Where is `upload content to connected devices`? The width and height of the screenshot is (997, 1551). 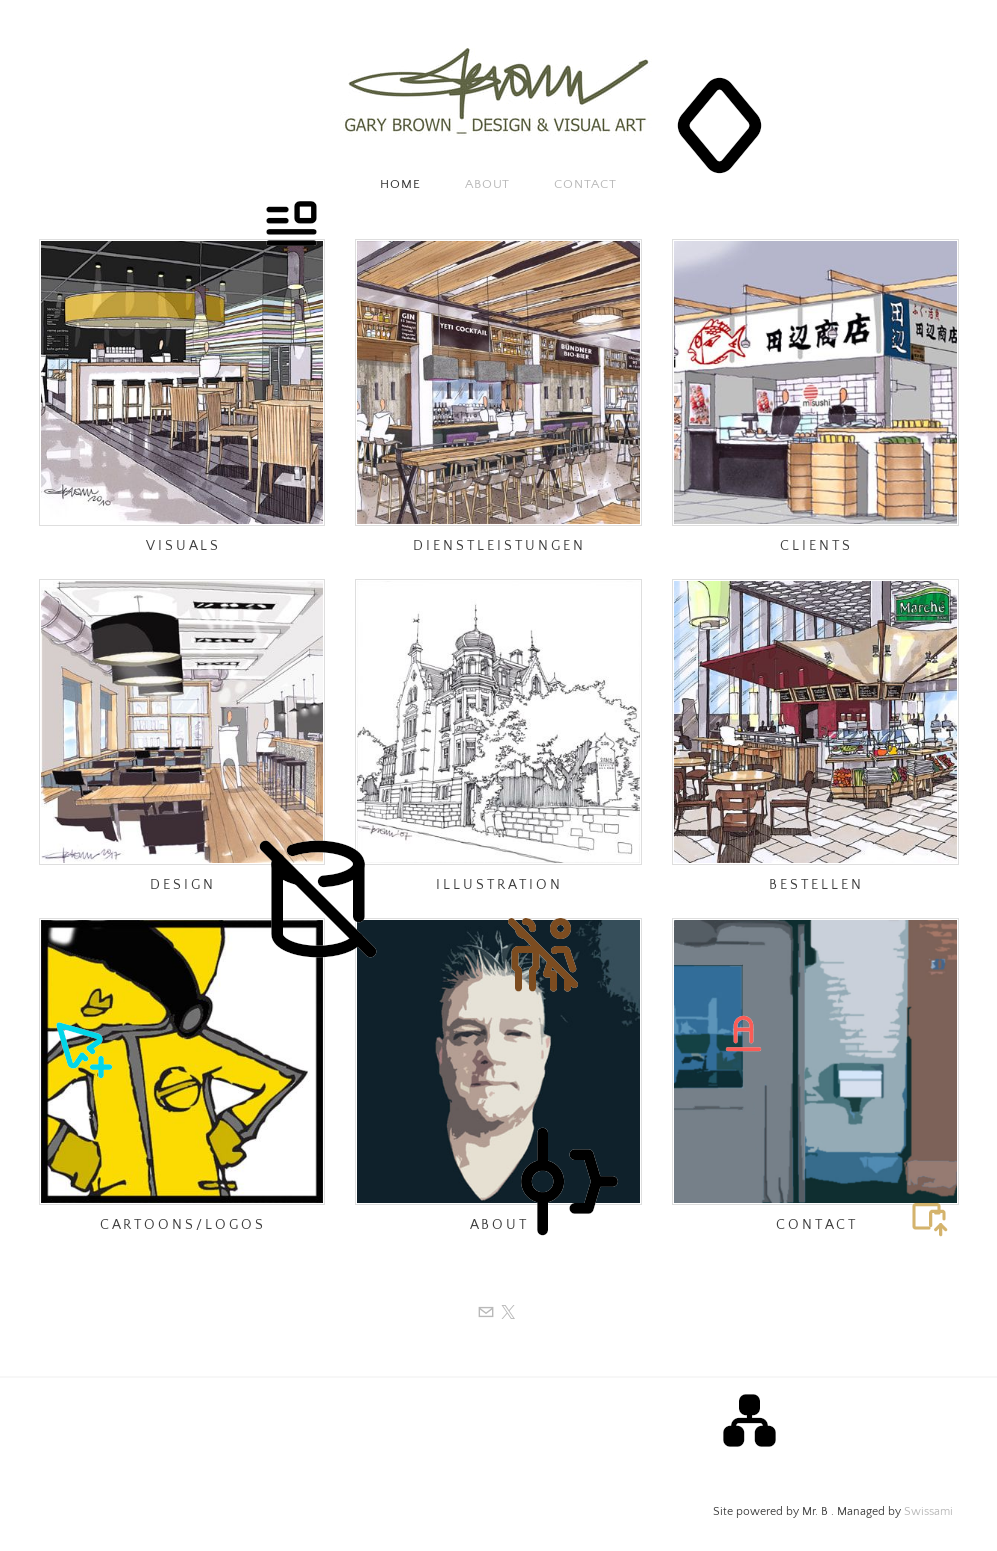
upload content to connected devices is located at coordinates (929, 1218).